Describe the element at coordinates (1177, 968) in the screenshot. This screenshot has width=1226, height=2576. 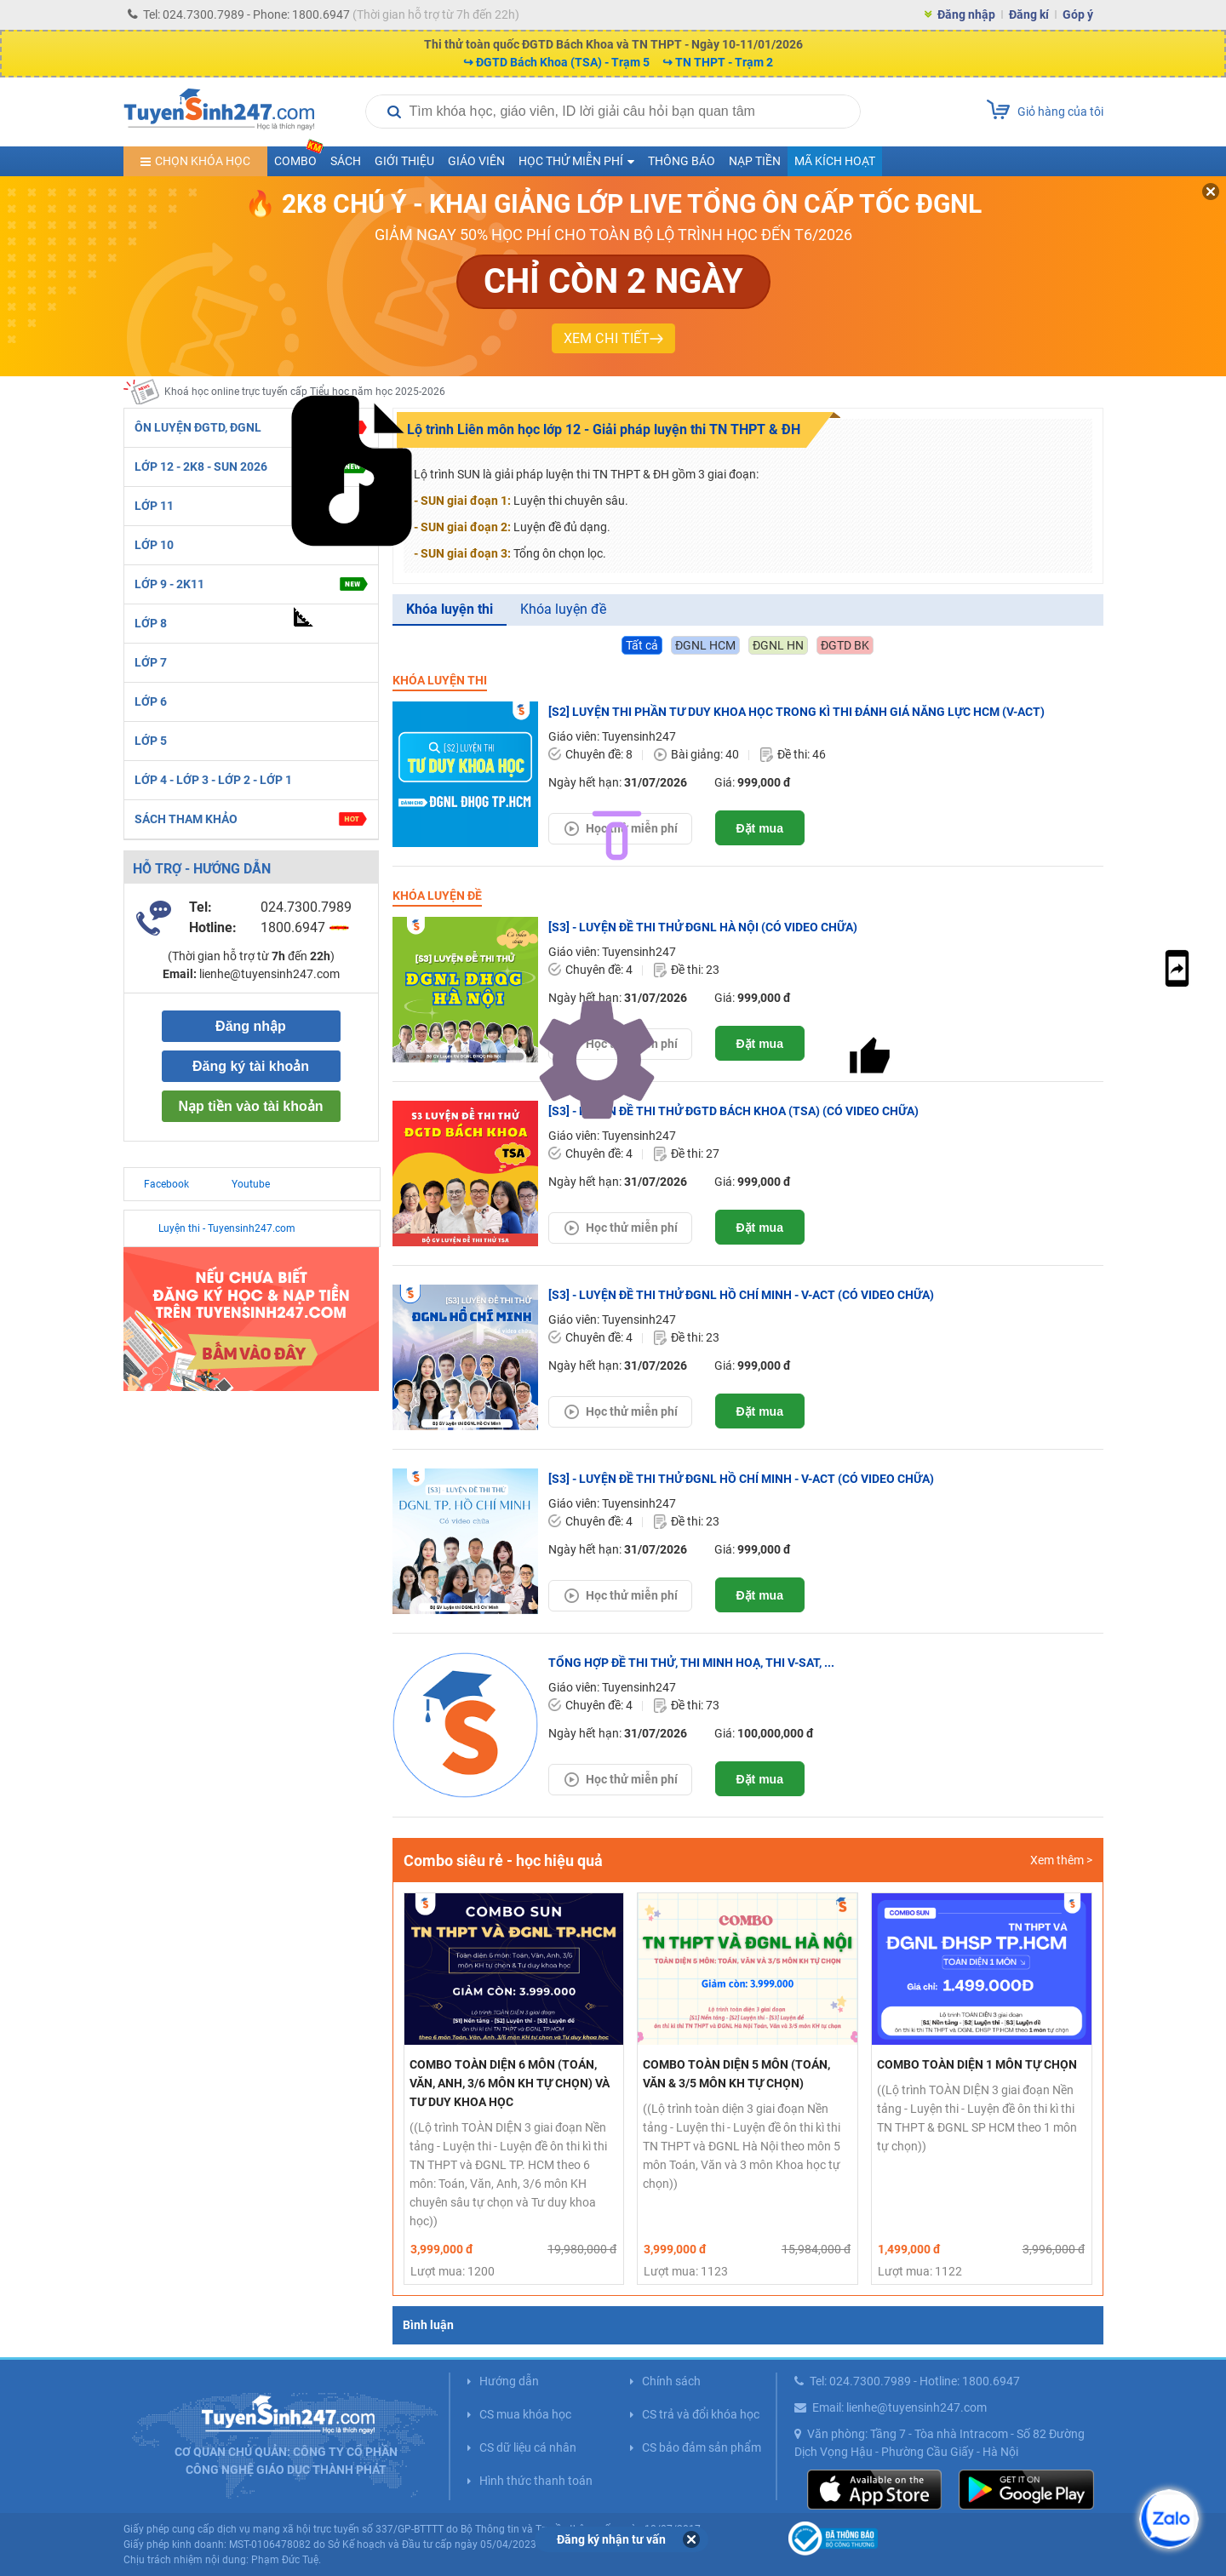
I see `share your mobile screen with others` at that location.